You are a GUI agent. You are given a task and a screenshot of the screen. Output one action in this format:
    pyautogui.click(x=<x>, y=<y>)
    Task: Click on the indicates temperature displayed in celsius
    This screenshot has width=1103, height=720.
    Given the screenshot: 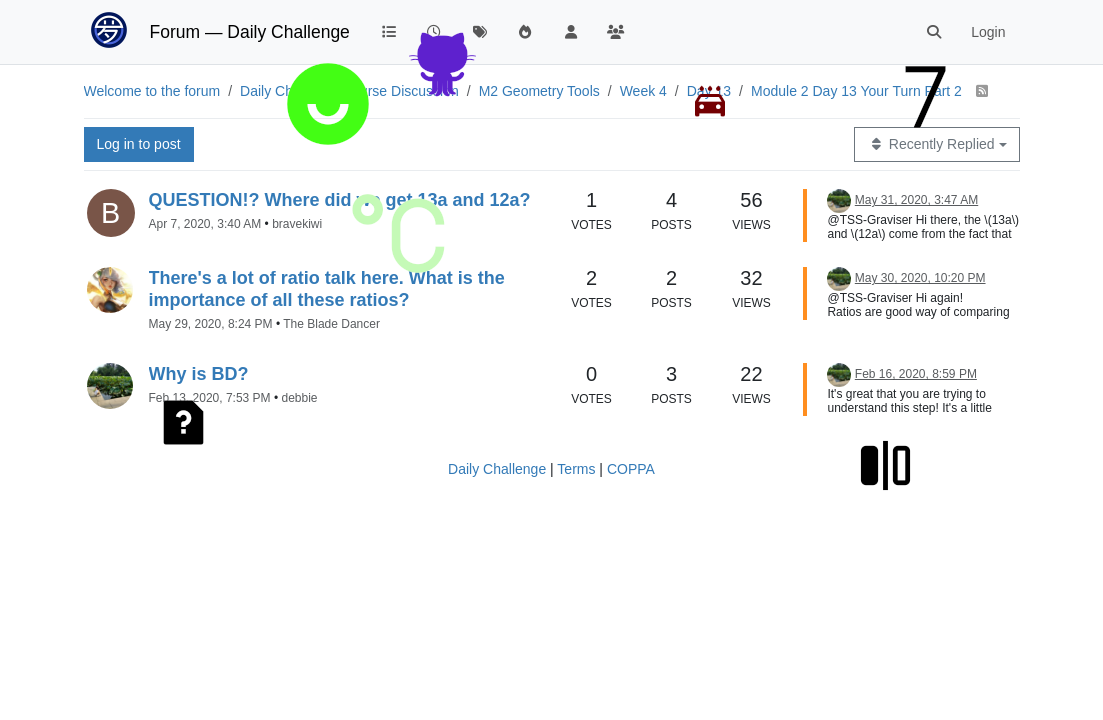 What is the action you would take?
    pyautogui.click(x=400, y=233)
    